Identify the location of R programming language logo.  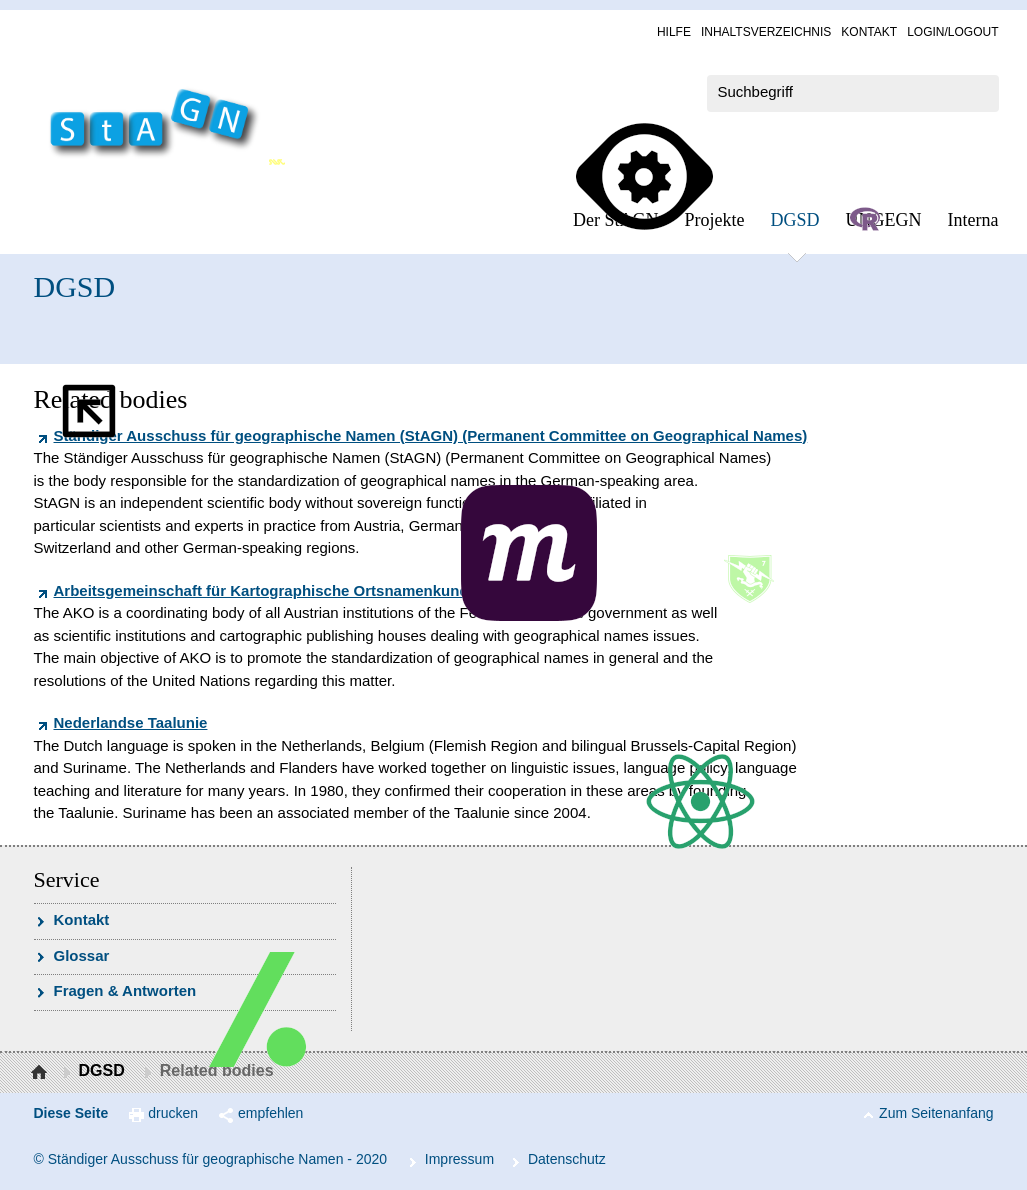
(865, 219).